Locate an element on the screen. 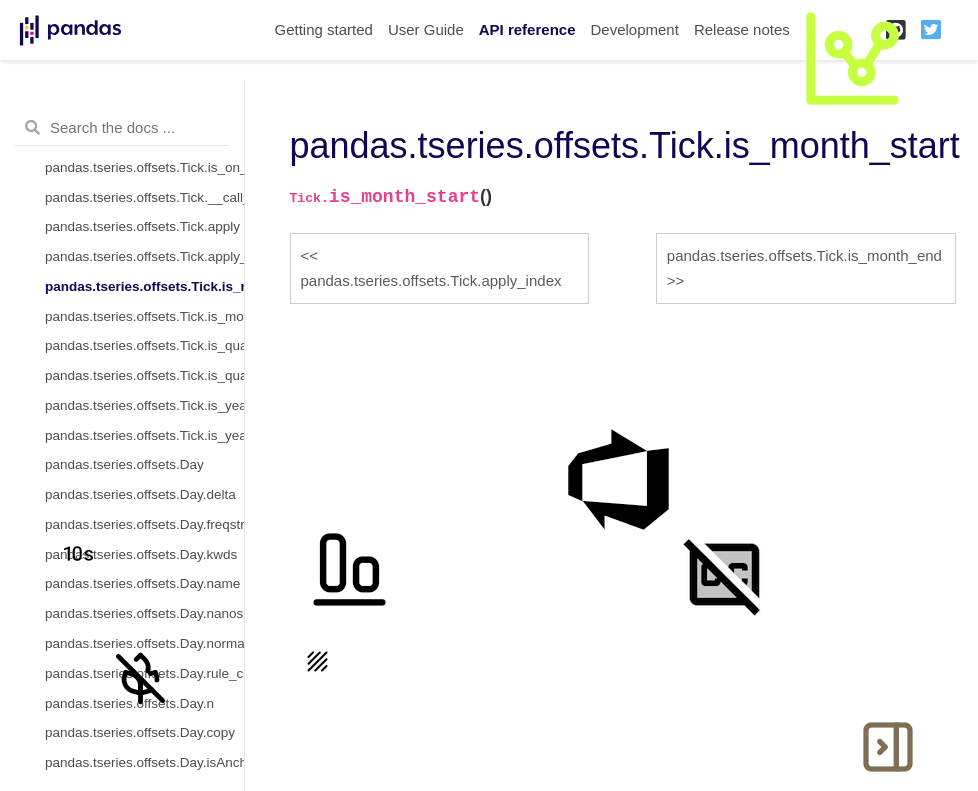 This screenshot has height=791, width=978. change background style or pattern is located at coordinates (317, 661).